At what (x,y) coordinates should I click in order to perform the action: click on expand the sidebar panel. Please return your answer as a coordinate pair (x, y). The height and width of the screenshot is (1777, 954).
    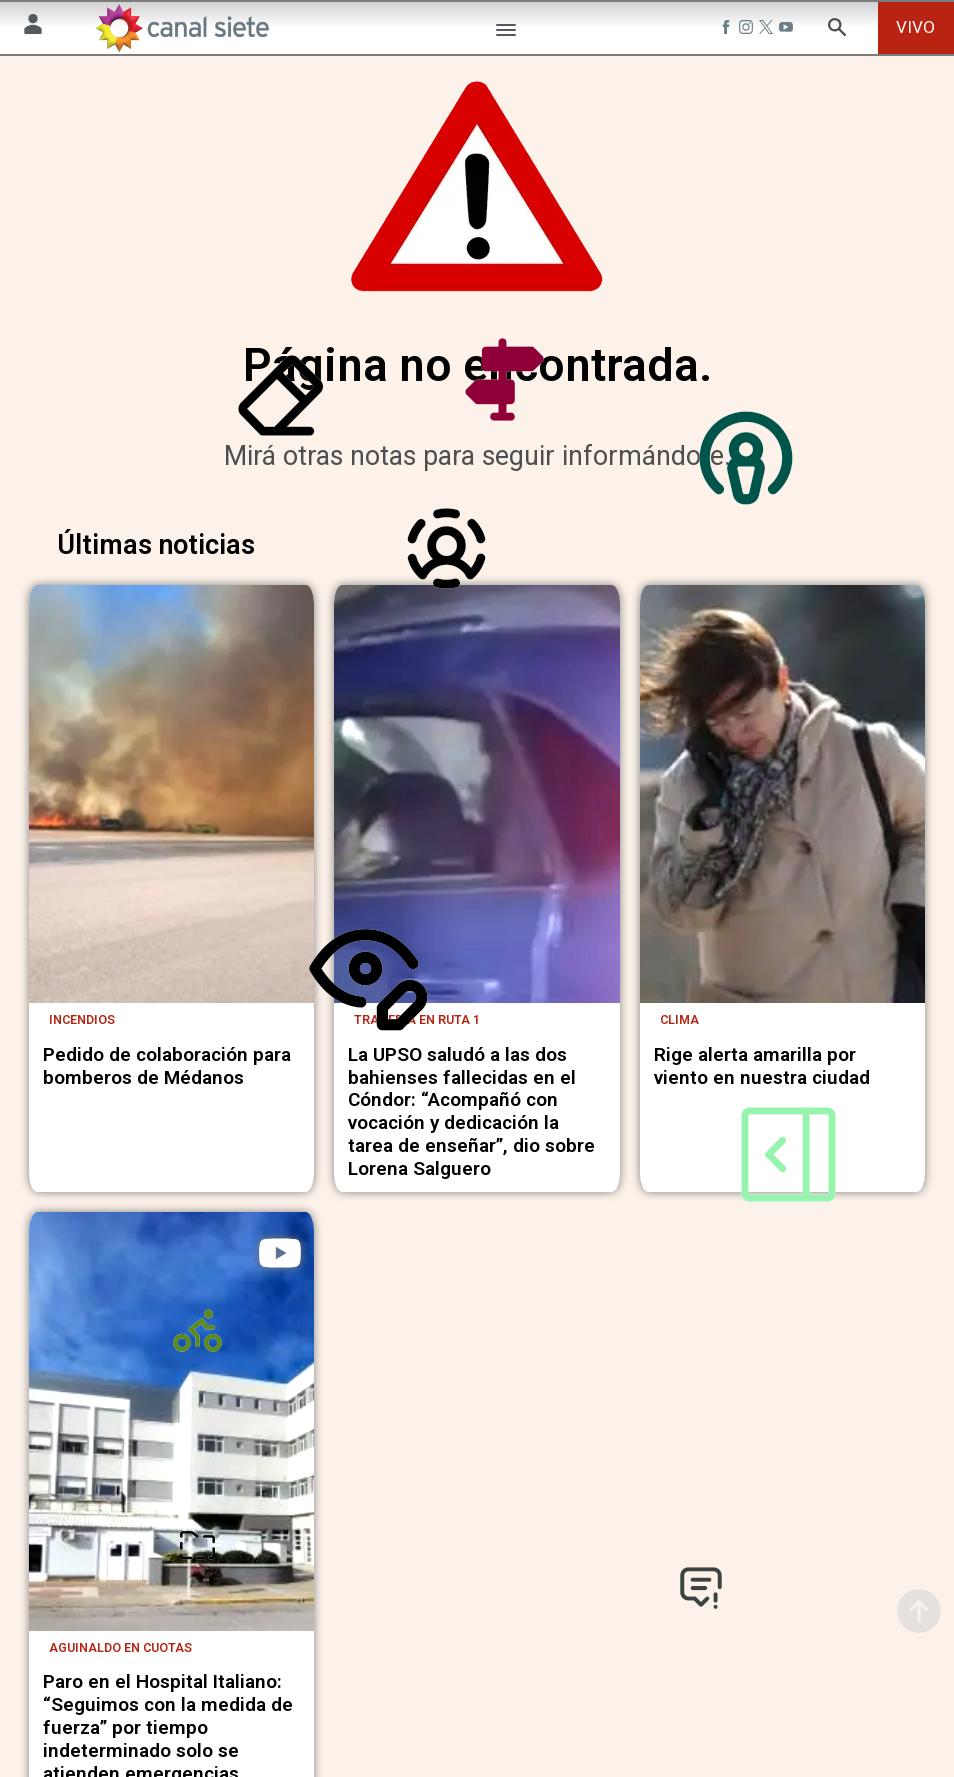
    Looking at the image, I should click on (788, 1154).